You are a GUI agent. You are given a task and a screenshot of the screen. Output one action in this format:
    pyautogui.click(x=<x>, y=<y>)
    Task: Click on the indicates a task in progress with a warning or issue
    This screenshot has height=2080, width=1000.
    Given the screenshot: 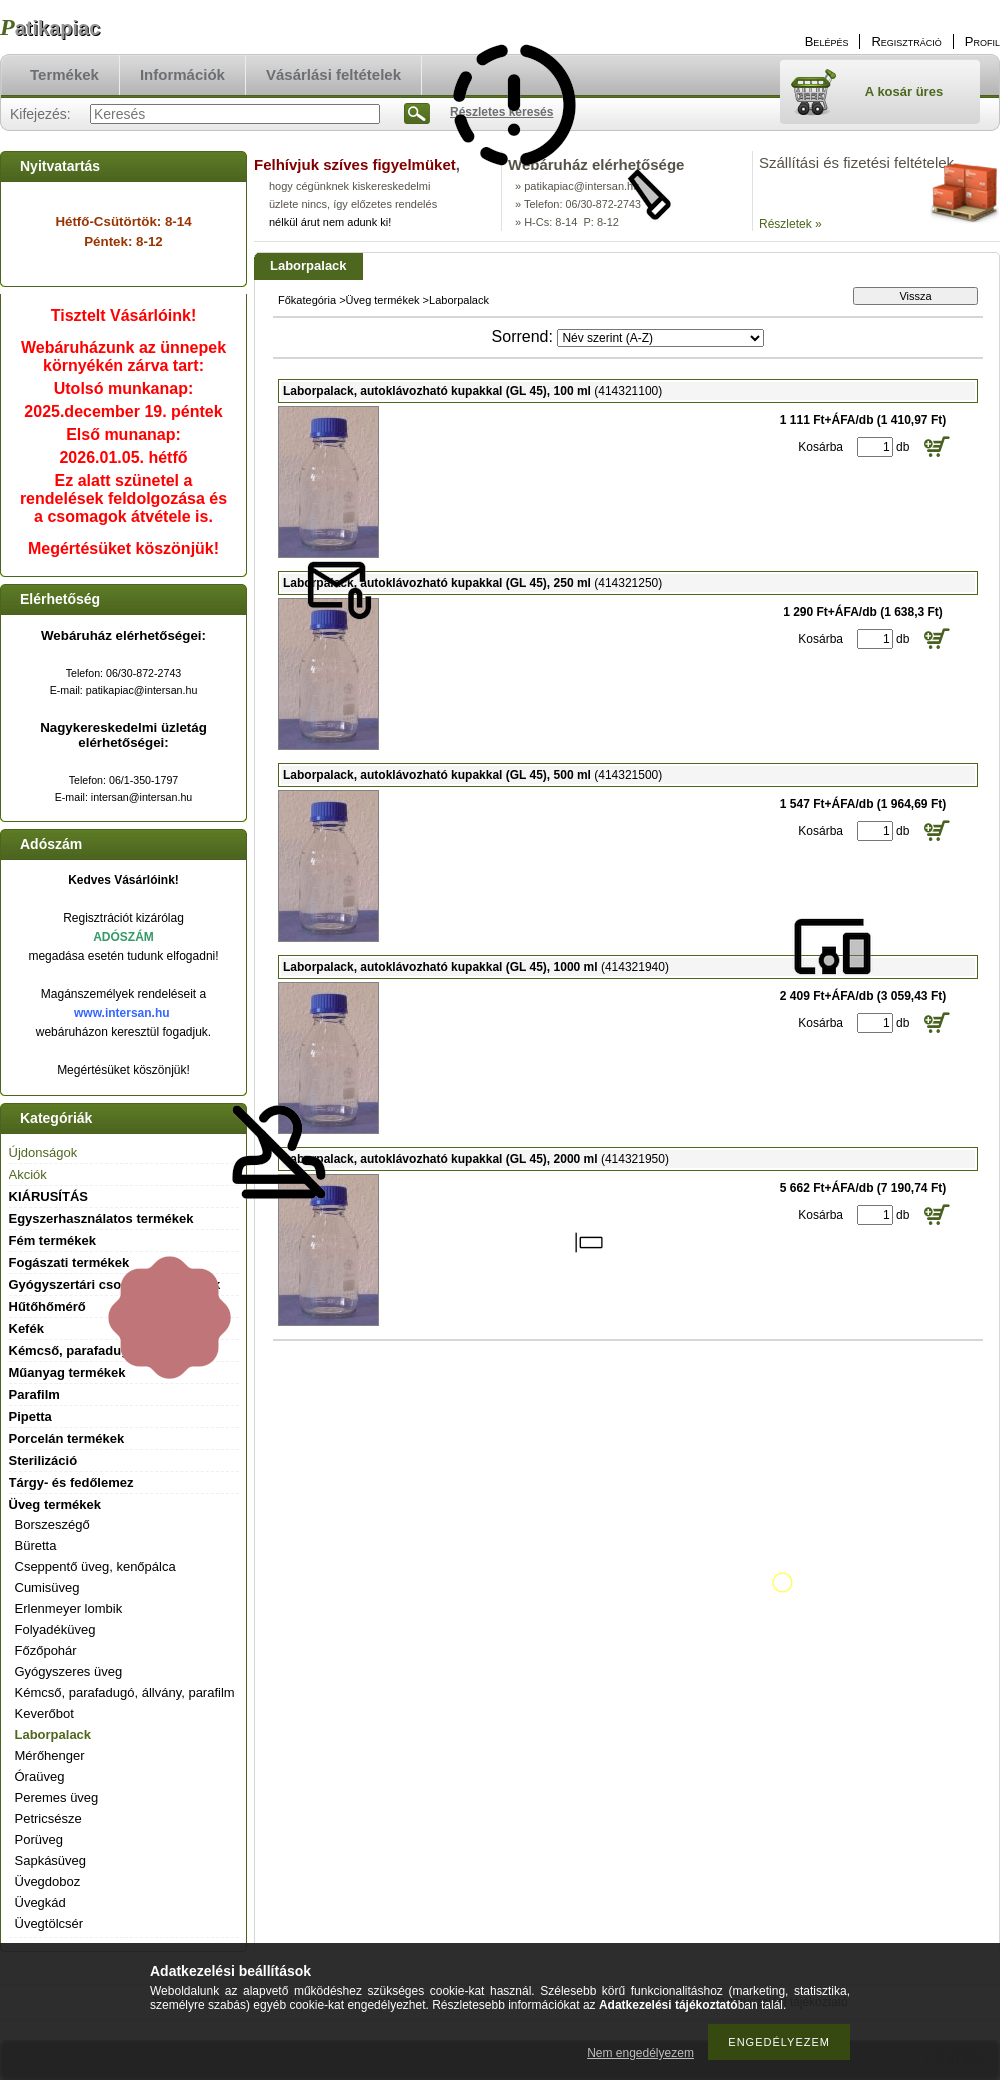 What is the action you would take?
    pyautogui.click(x=514, y=105)
    